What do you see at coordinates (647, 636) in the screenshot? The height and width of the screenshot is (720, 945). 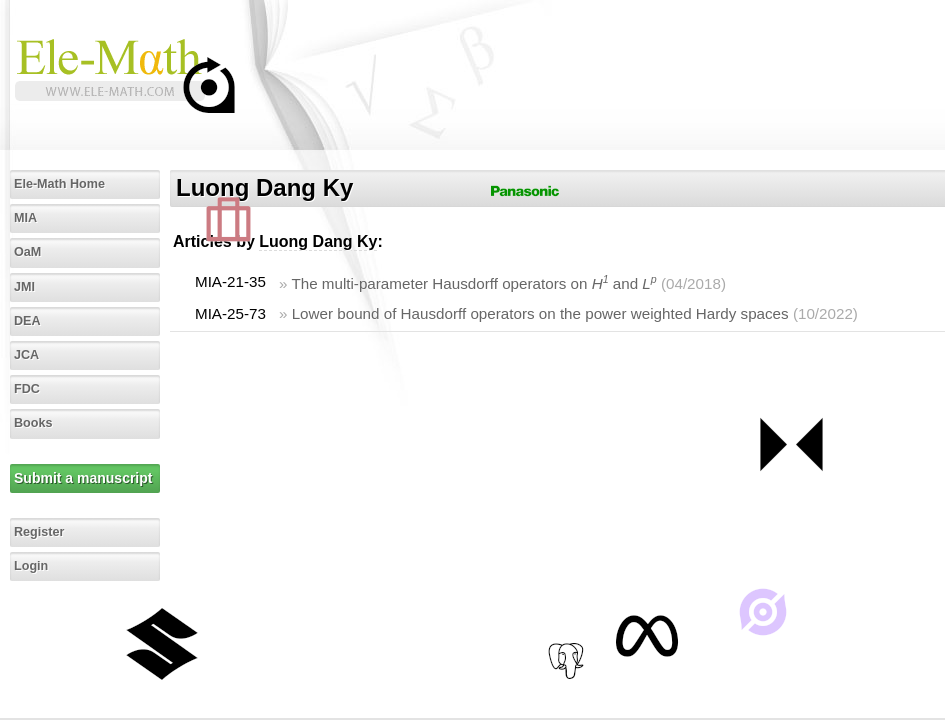 I see `meta company logo` at bounding box center [647, 636].